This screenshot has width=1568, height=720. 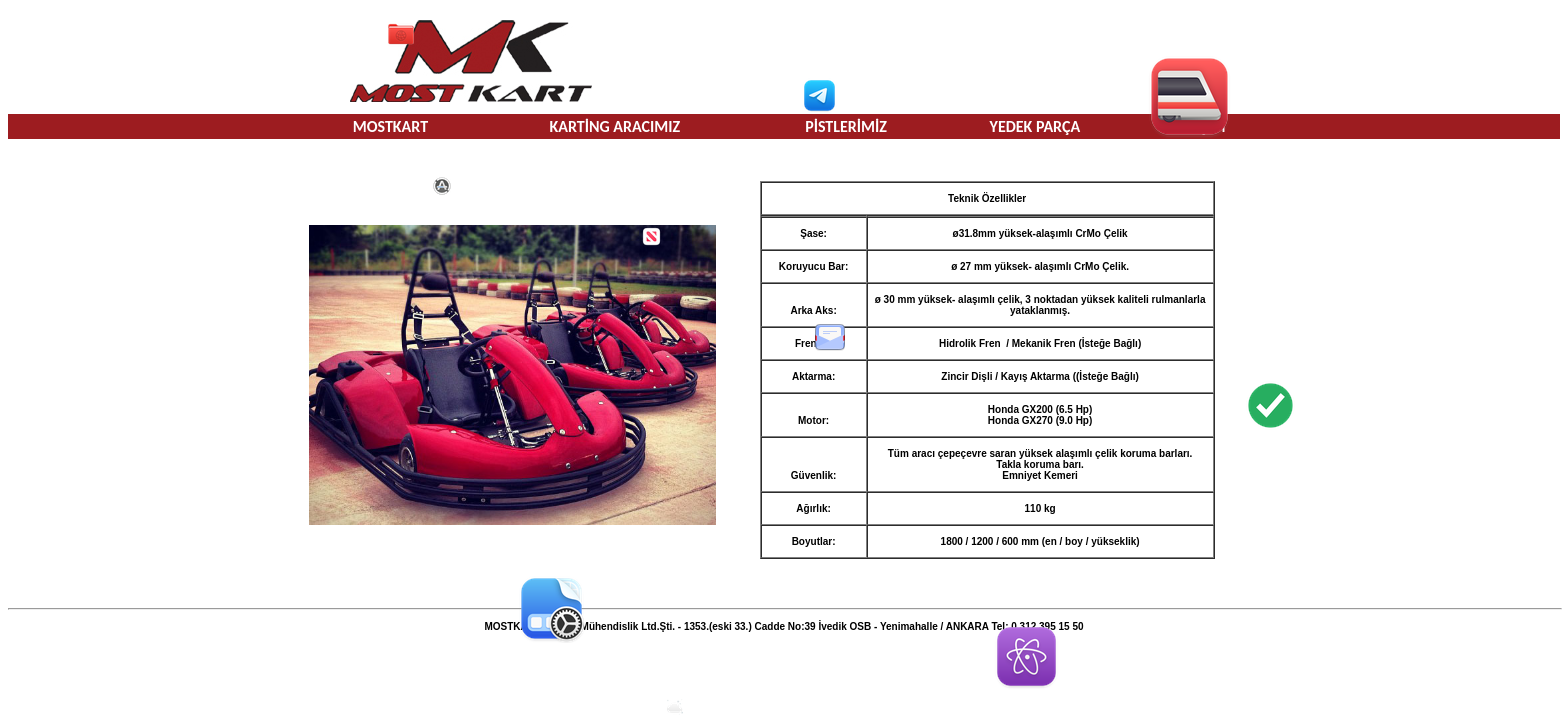 What do you see at coordinates (442, 186) in the screenshot?
I see `open the software update application` at bounding box center [442, 186].